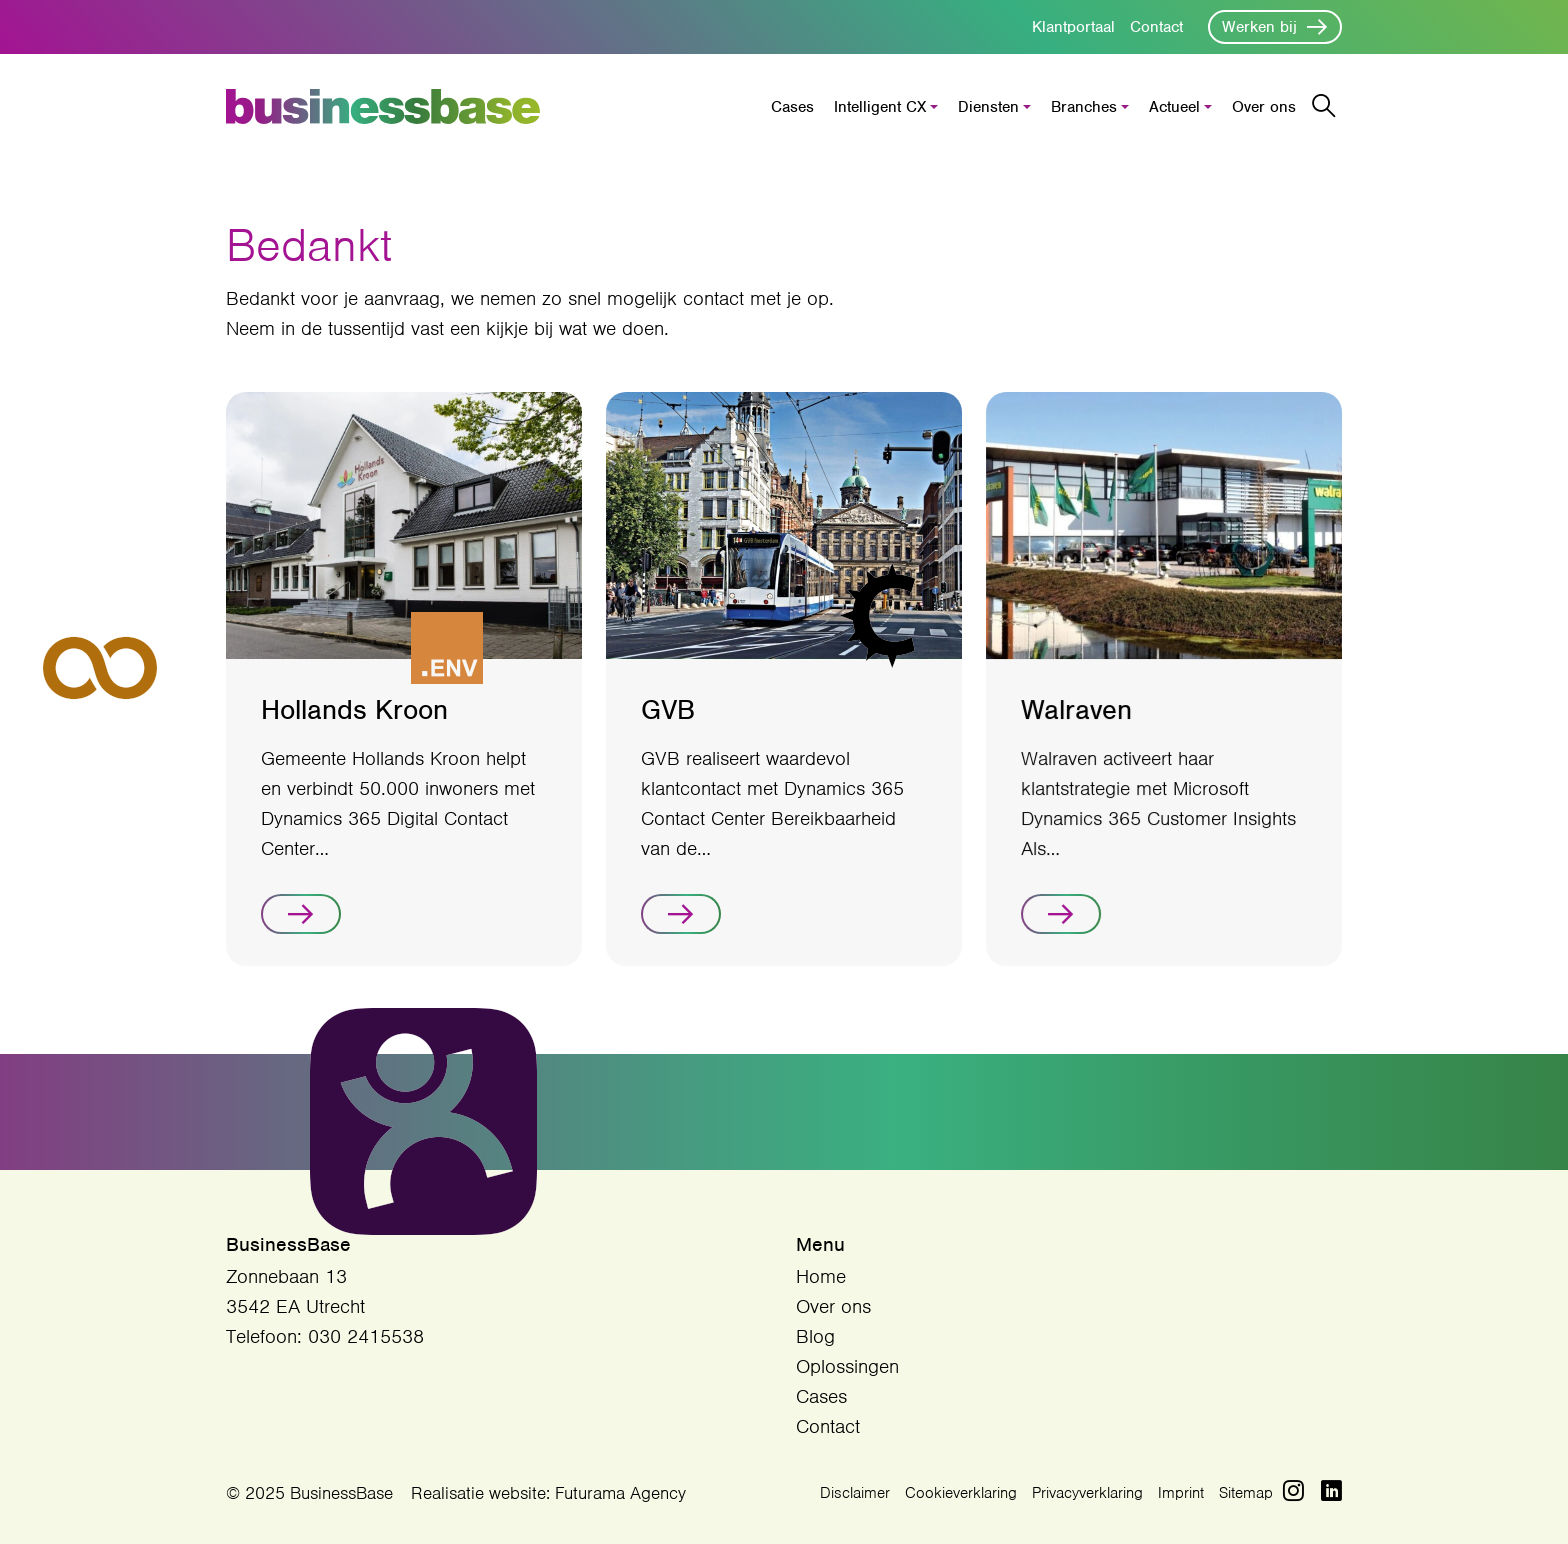 This screenshot has height=1544, width=1568. What do you see at coordinates (447, 648) in the screenshot?
I see `dotenv environment configuration tool logo` at bounding box center [447, 648].